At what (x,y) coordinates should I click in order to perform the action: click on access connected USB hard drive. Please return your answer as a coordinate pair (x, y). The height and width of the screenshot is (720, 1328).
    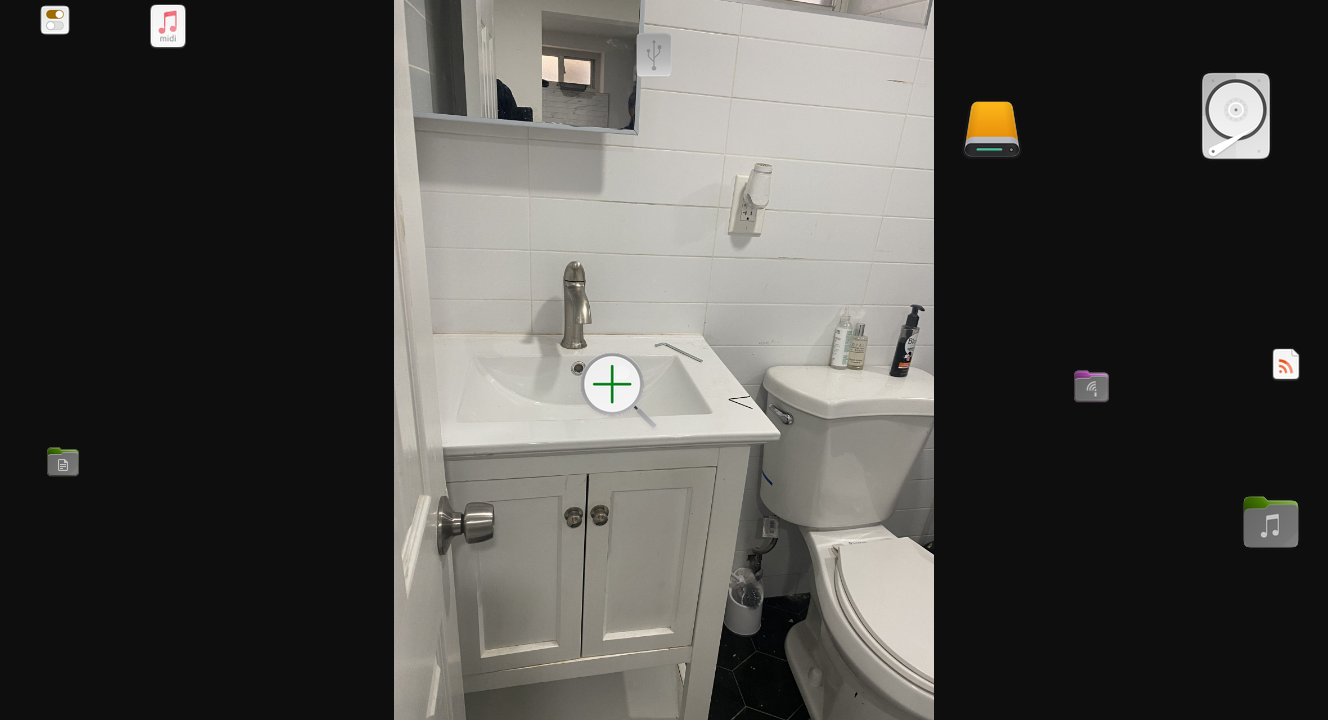
    Looking at the image, I should click on (654, 55).